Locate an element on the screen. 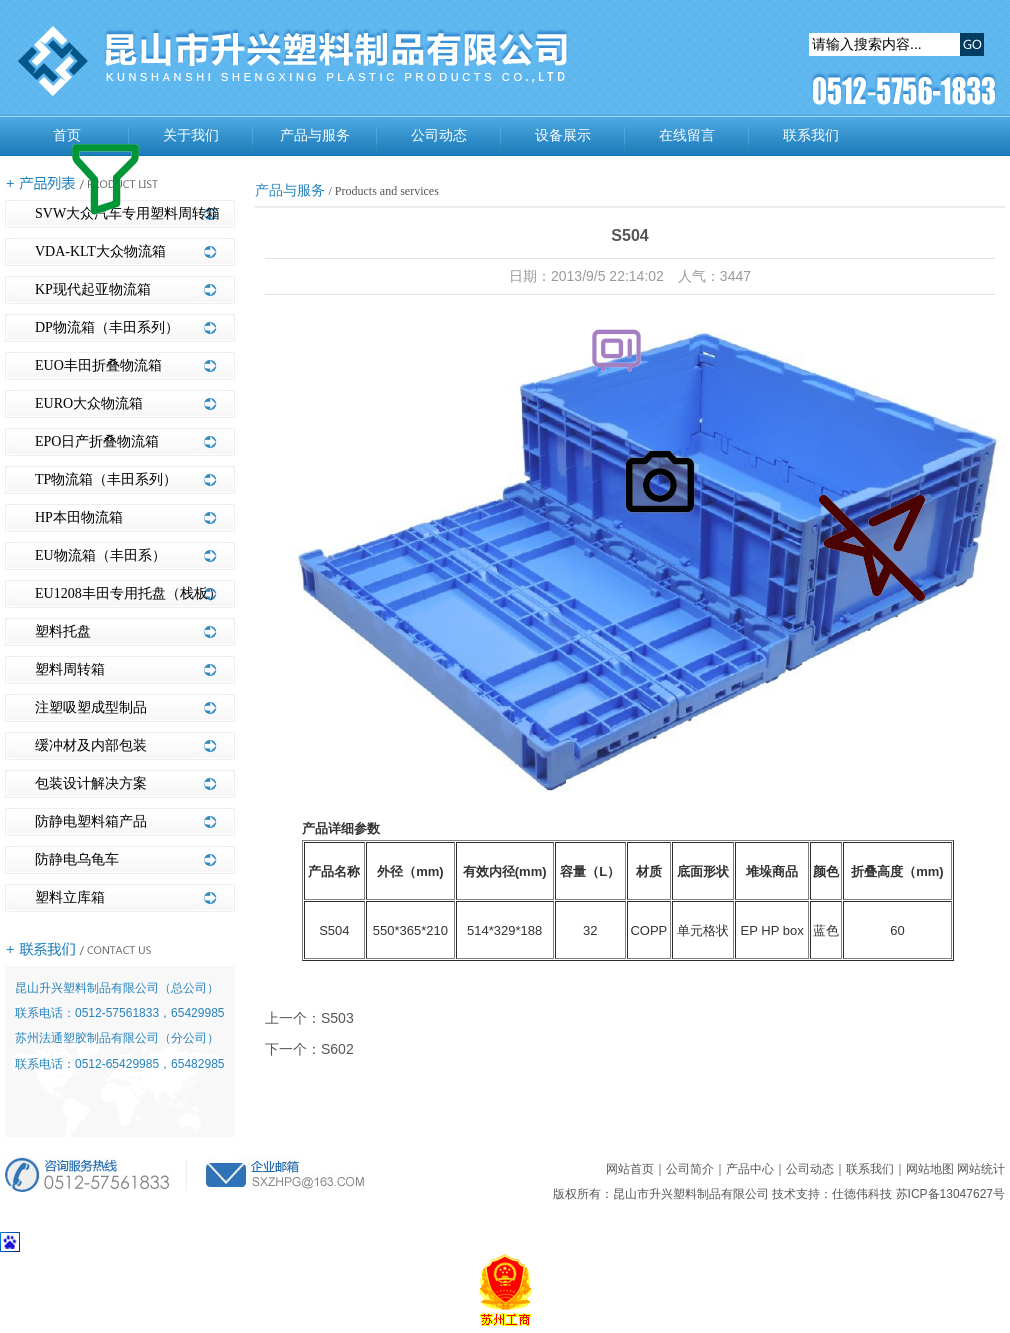  tap to take a photo is located at coordinates (660, 485).